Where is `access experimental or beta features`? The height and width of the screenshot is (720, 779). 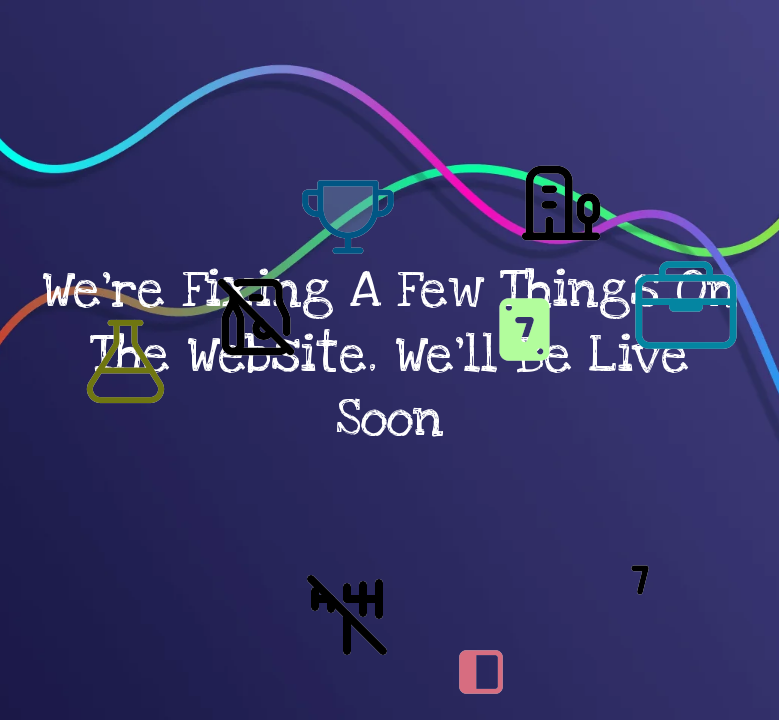
access experimental or beta features is located at coordinates (125, 361).